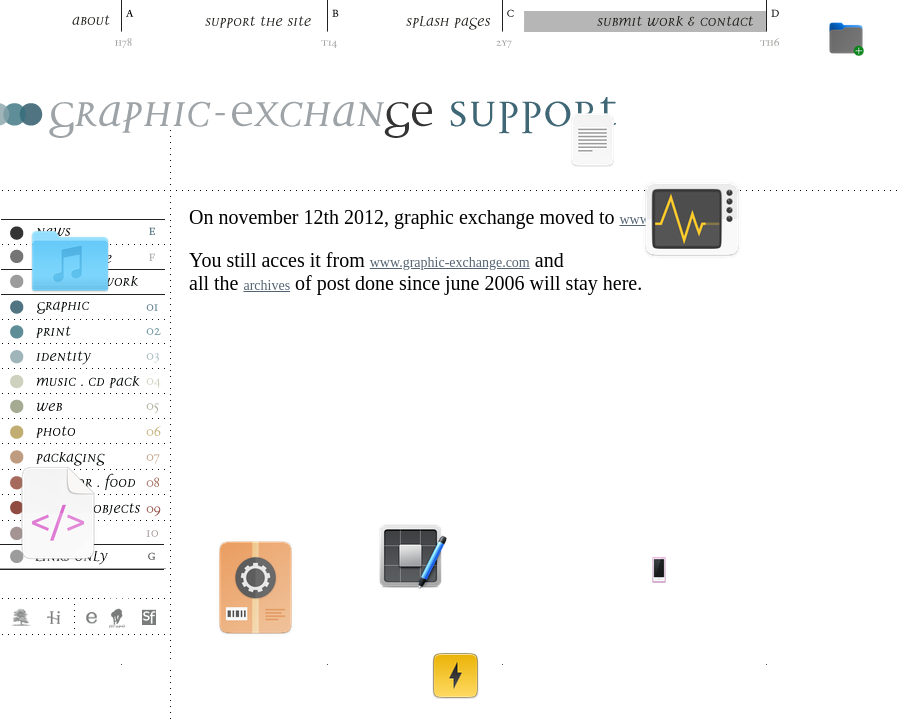 The image size is (900, 720). Describe the element at coordinates (255, 587) in the screenshot. I see `software package being configured or installed` at that location.